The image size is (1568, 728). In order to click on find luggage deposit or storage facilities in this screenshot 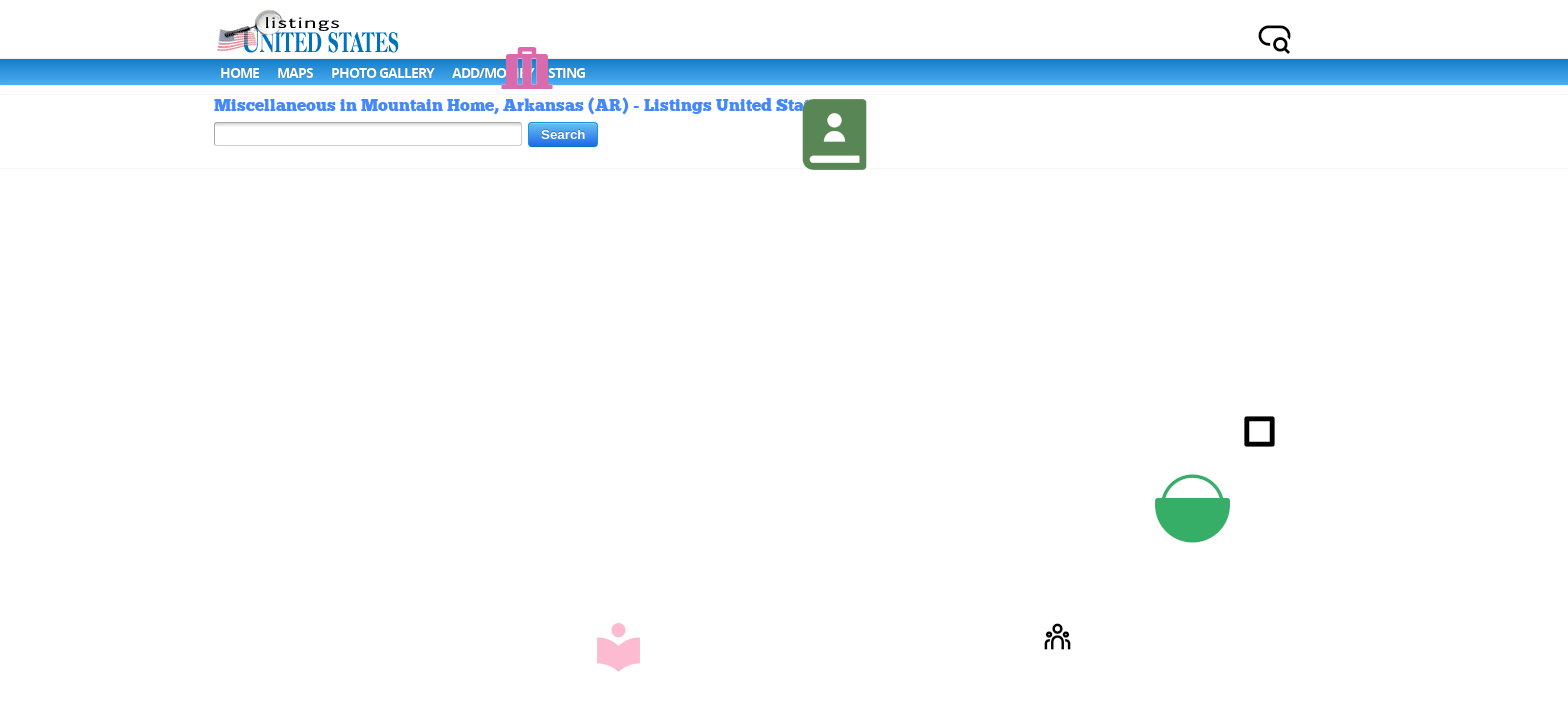, I will do `click(527, 68)`.